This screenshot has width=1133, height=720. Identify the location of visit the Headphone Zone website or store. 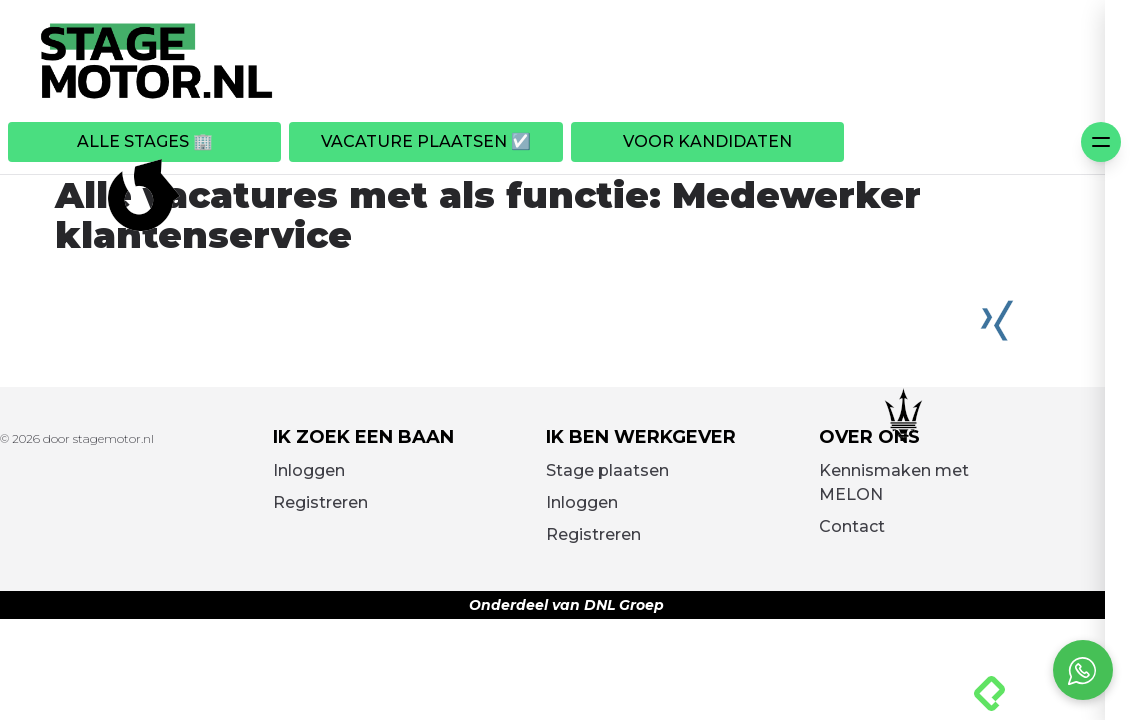
(144, 195).